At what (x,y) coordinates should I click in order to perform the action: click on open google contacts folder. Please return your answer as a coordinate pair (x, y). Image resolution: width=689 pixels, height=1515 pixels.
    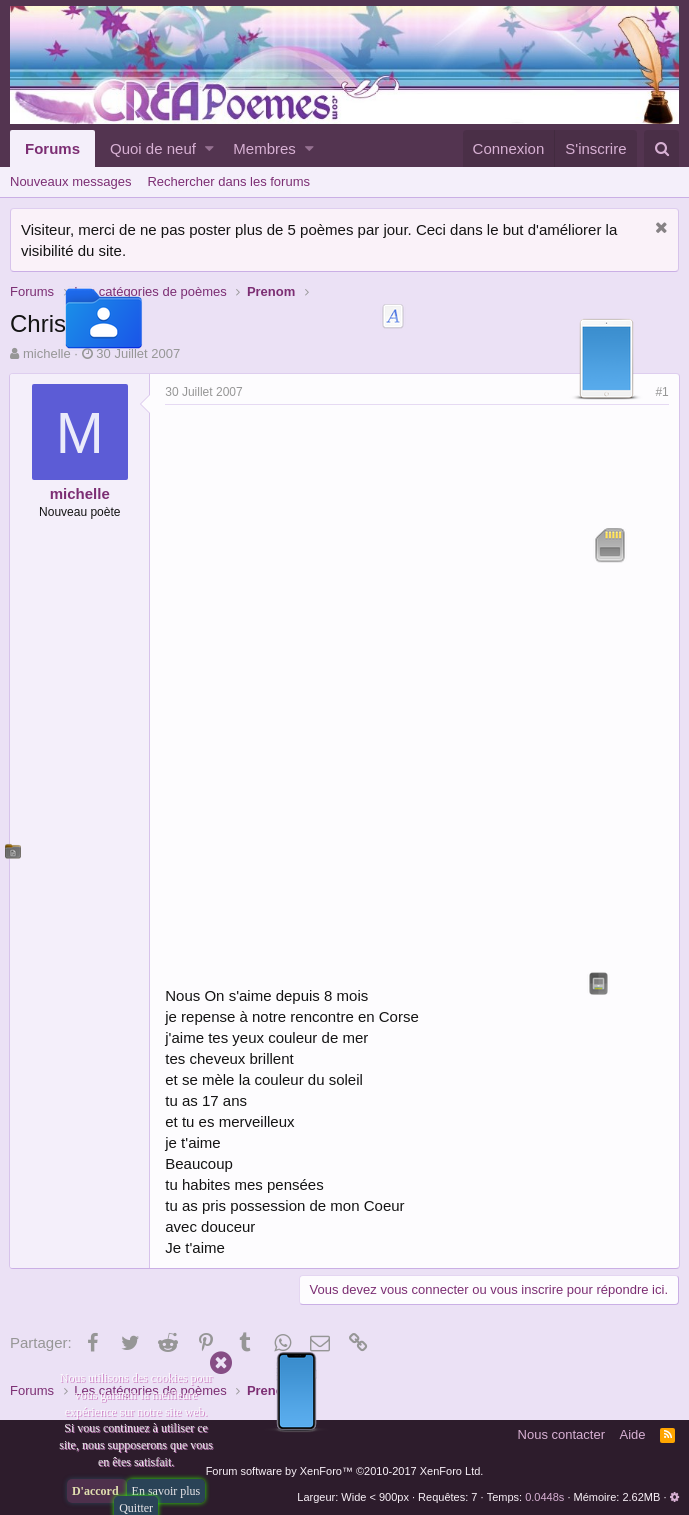
    Looking at the image, I should click on (103, 320).